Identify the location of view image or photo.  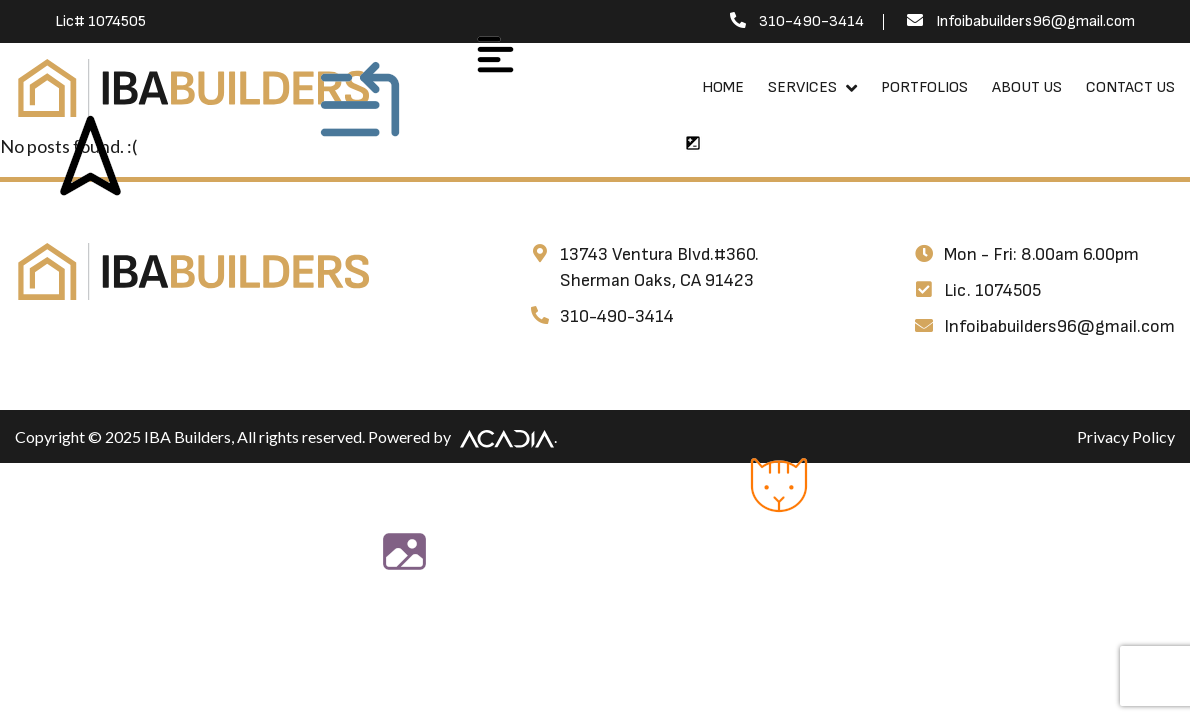
(404, 551).